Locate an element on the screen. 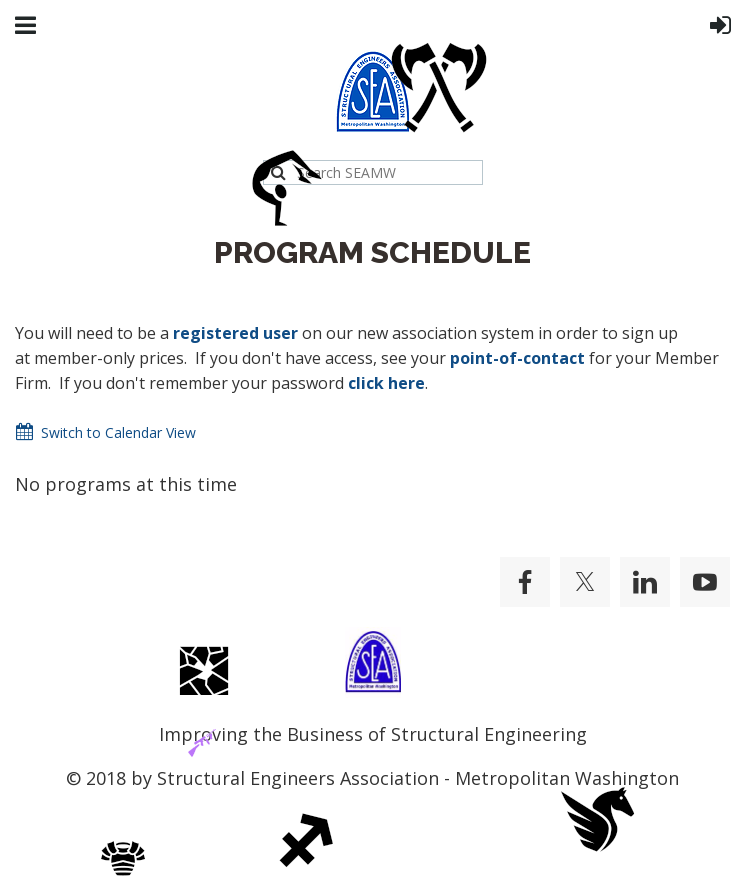  equip body armor is located at coordinates (123, 858).